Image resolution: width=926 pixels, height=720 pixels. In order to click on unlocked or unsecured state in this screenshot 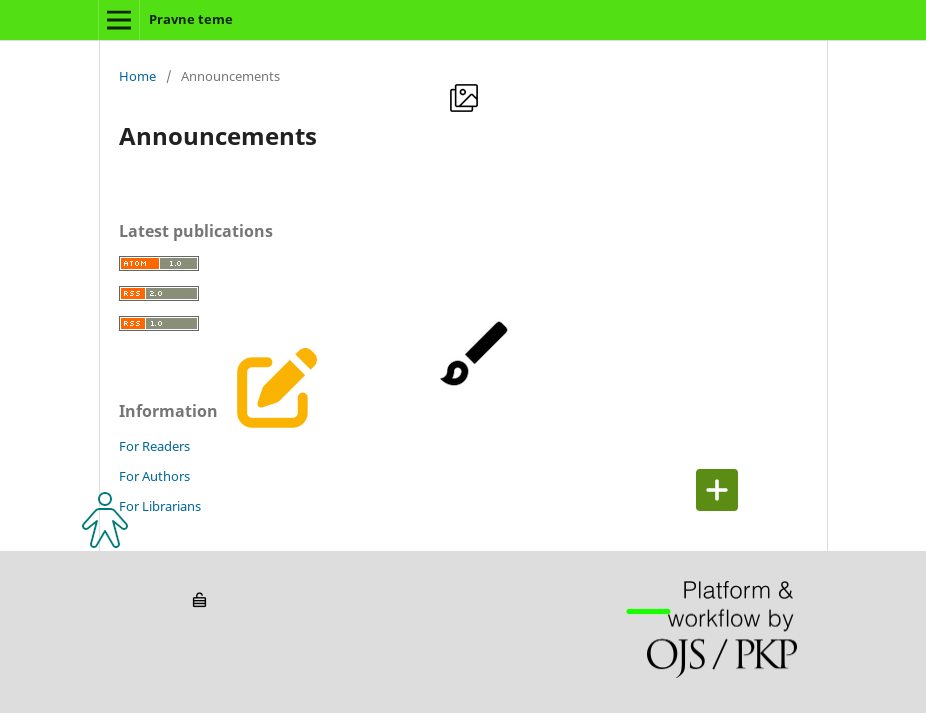, I will do `click(199, 600)`.